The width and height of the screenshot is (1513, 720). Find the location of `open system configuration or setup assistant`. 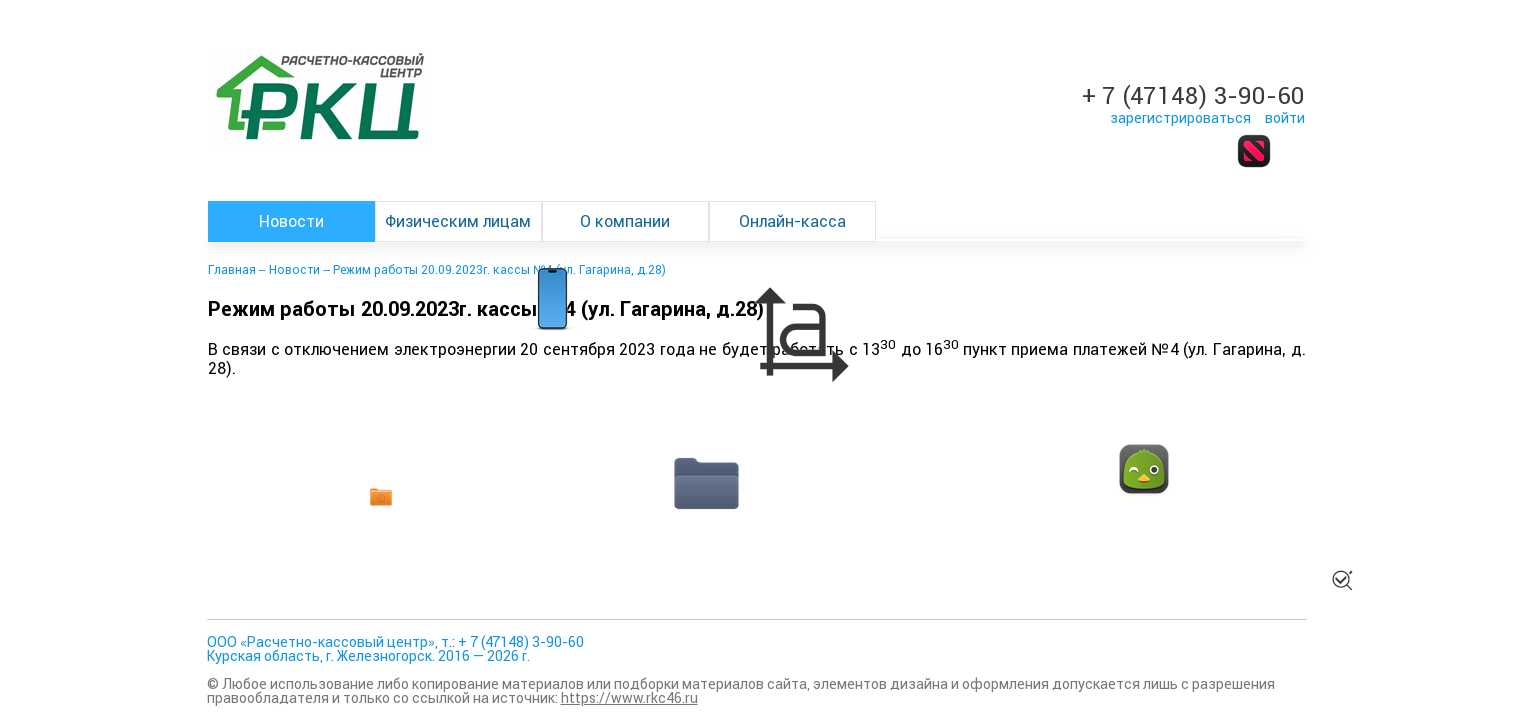

open system configuration or setup assistant is located at coordinates (1342, 580).